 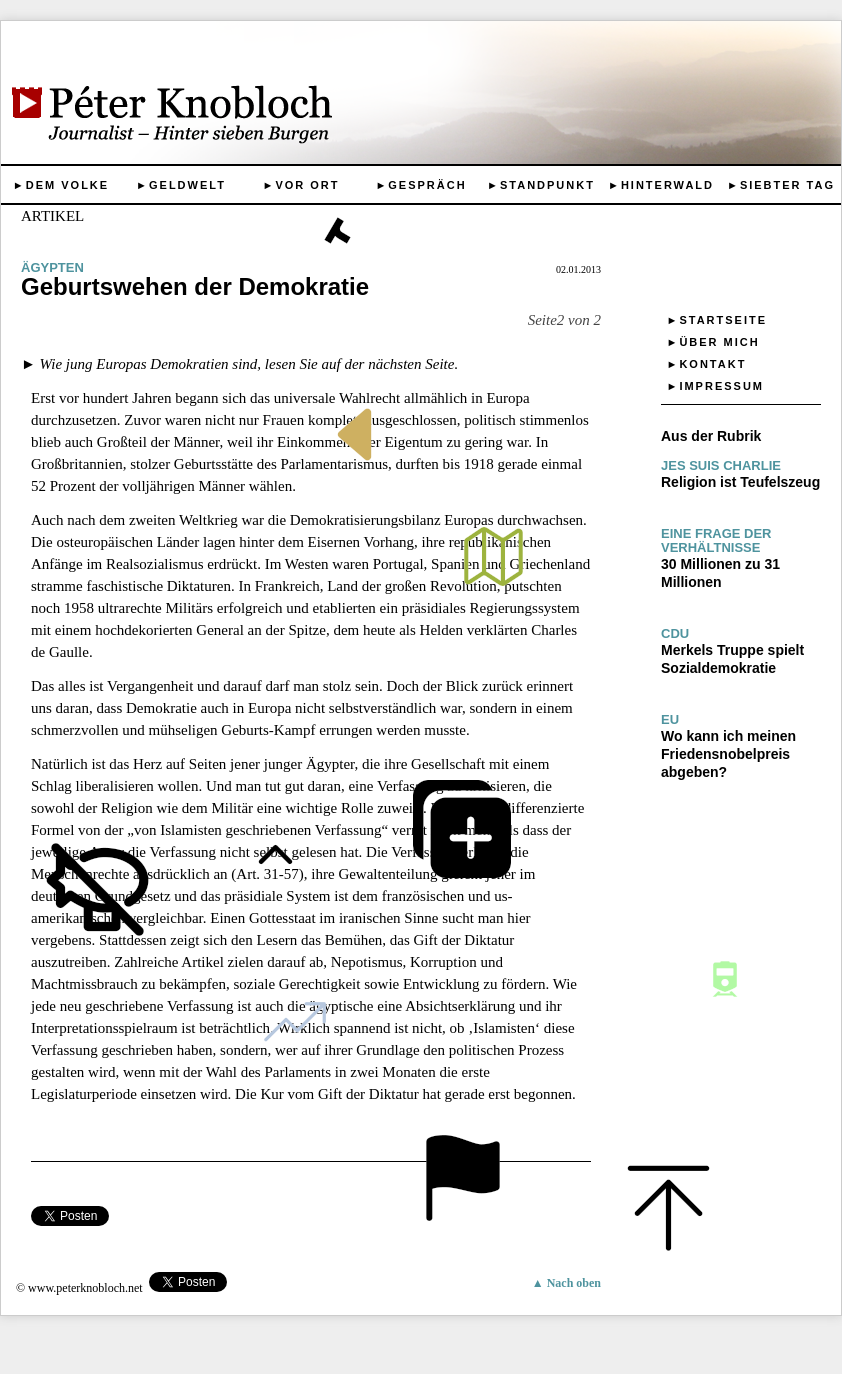 What do you see at coordinates (337, 230) in the screenshot?
I see `trapeze app or service branding` at bounding box center [337, 230].